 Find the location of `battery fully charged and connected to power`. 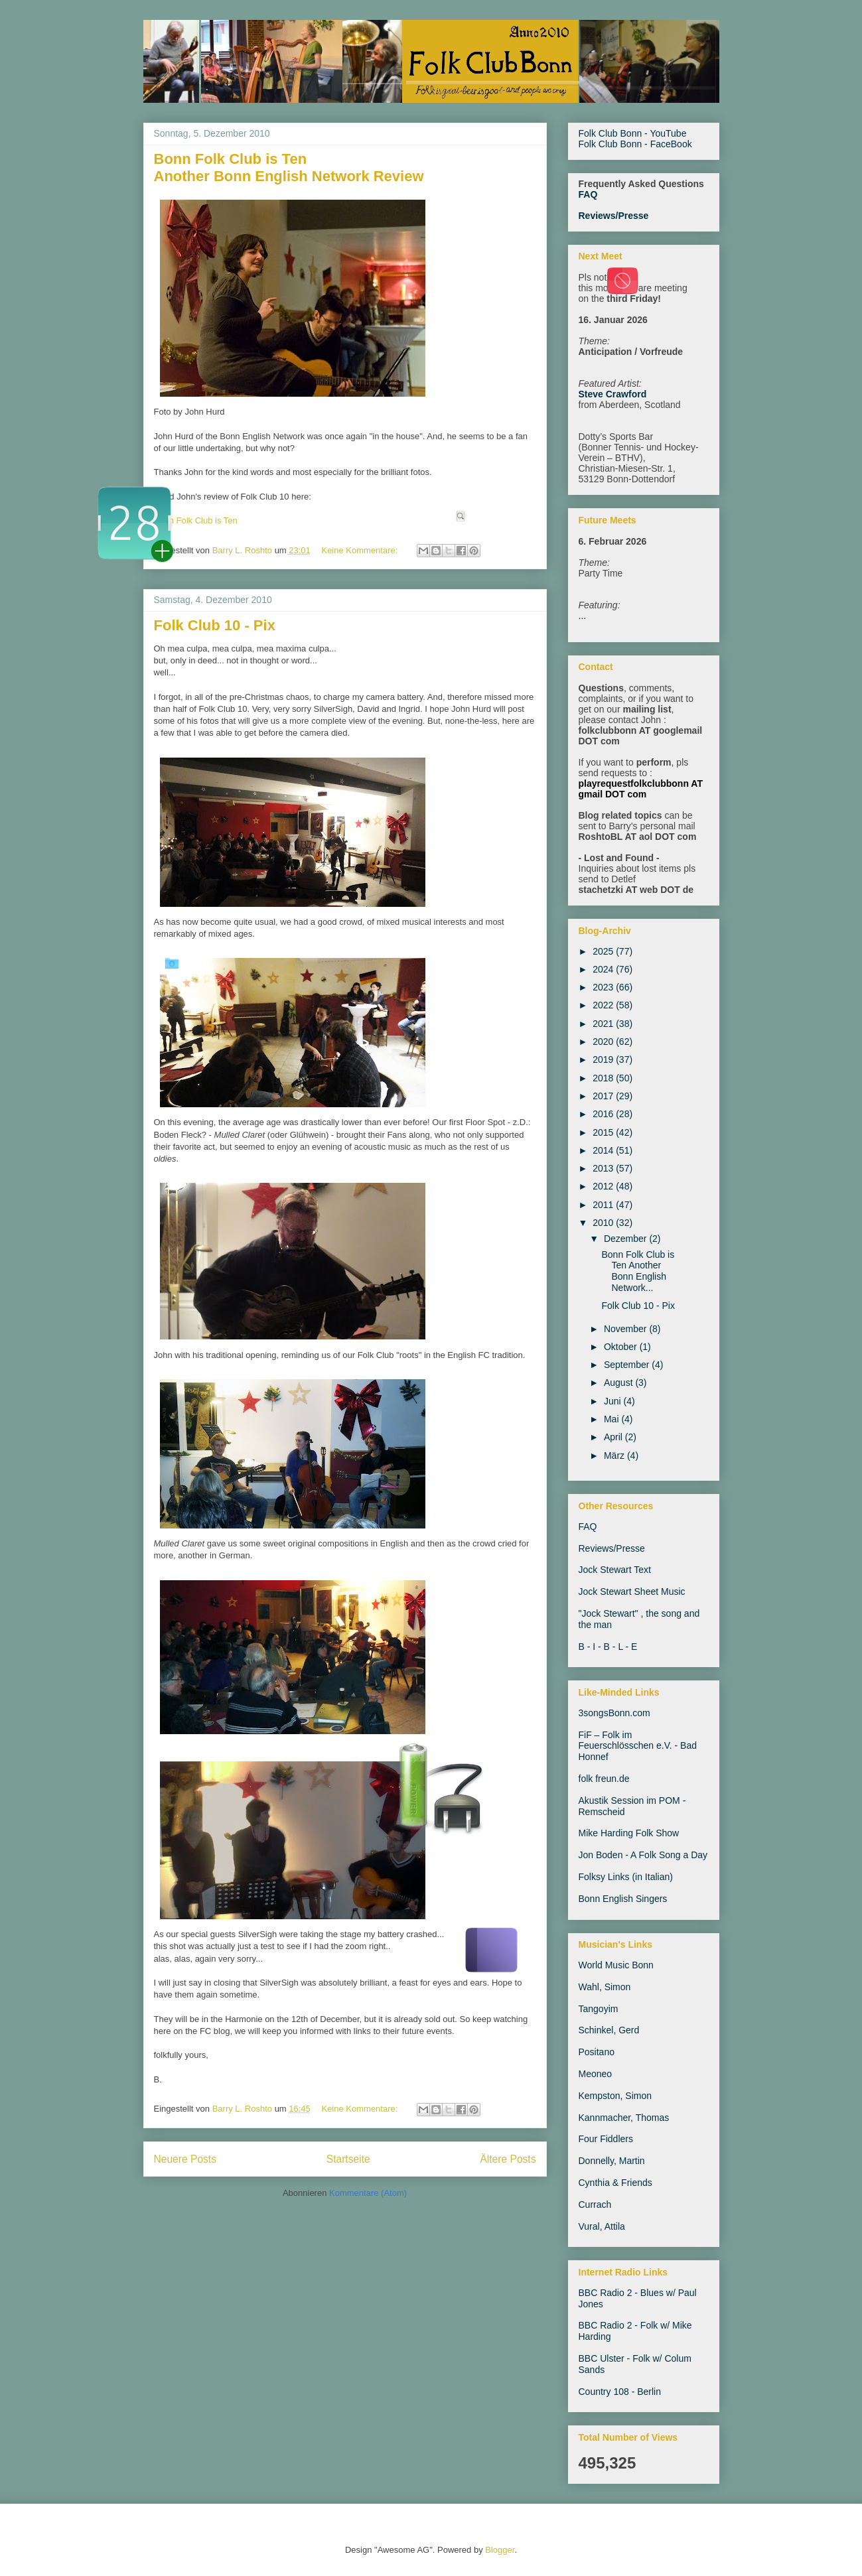

battery fully charged and connected to power is located at coordinates (436, 1786).